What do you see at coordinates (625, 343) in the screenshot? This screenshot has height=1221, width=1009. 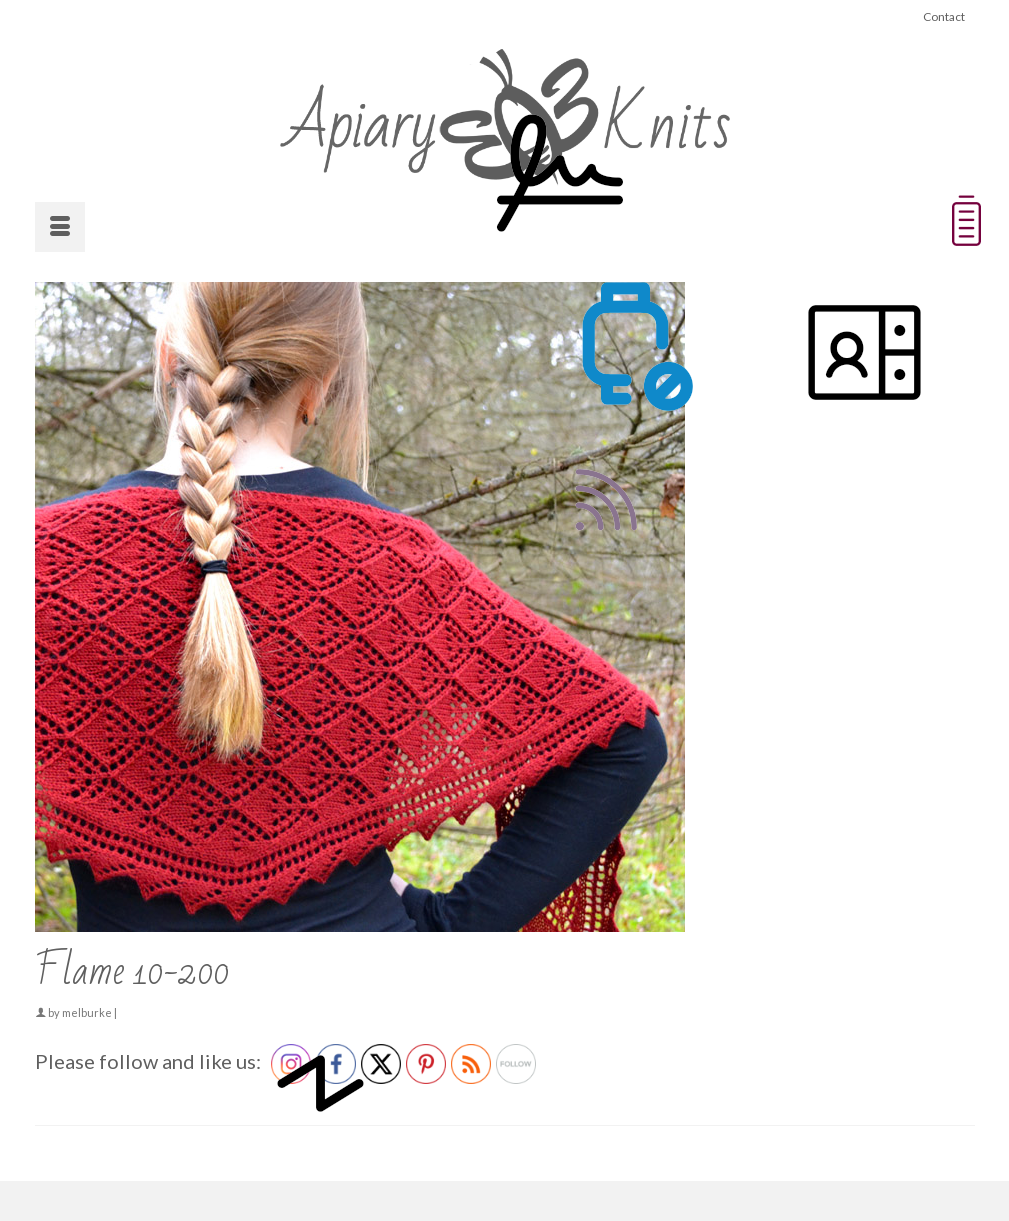 I see `cancel smartwatch pairing` at bounding box center [625, 343].